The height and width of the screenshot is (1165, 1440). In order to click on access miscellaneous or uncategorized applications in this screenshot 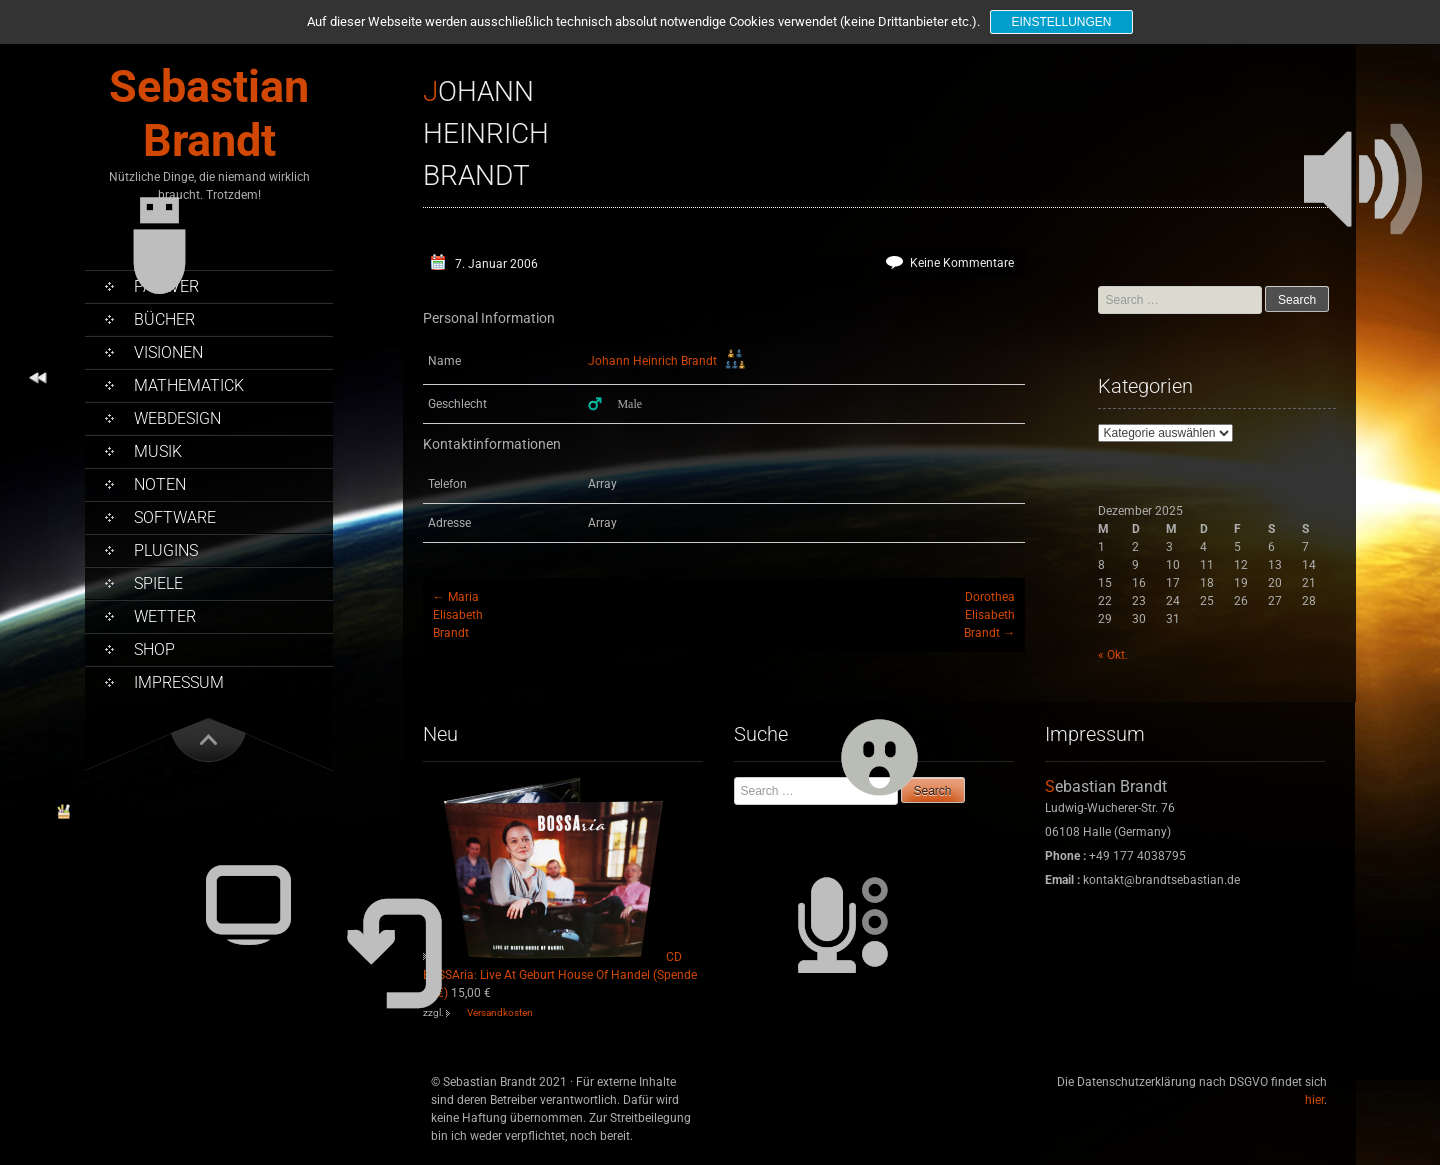, I will do `click(64, 812)`.